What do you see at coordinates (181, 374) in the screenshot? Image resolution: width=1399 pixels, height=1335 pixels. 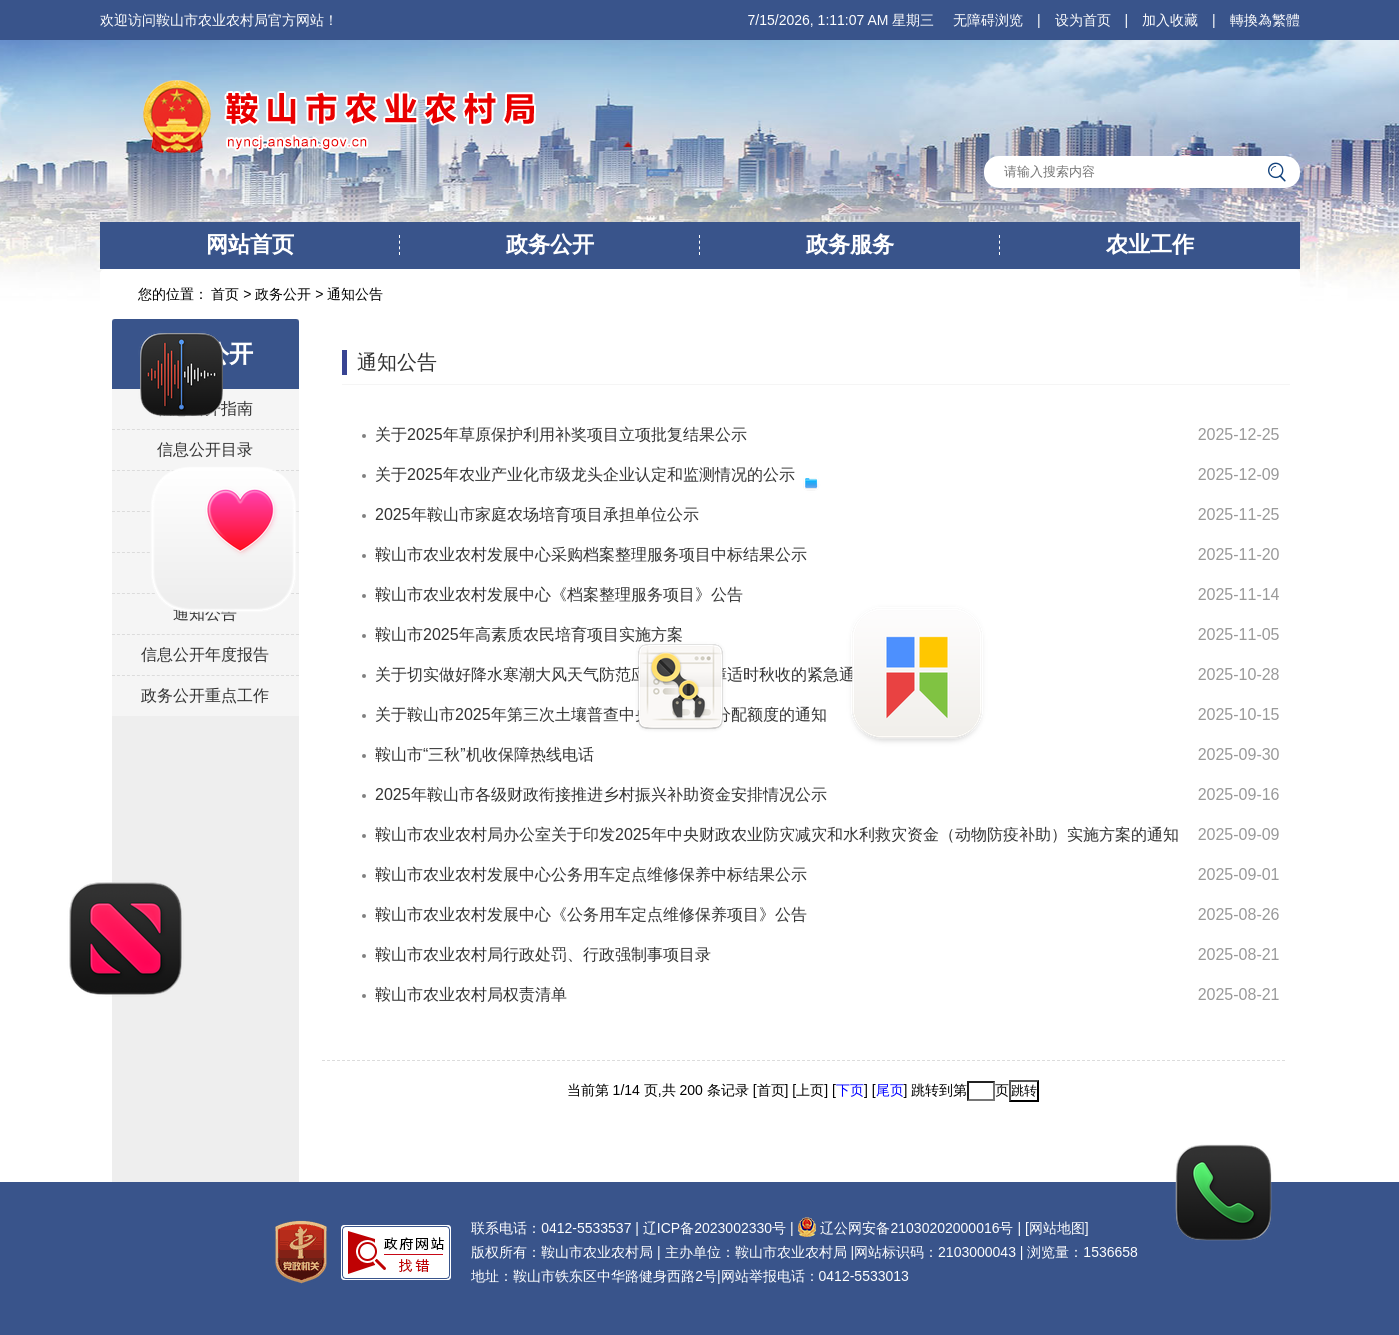 I see `open voice memos app` at bounding box center [181, 374].